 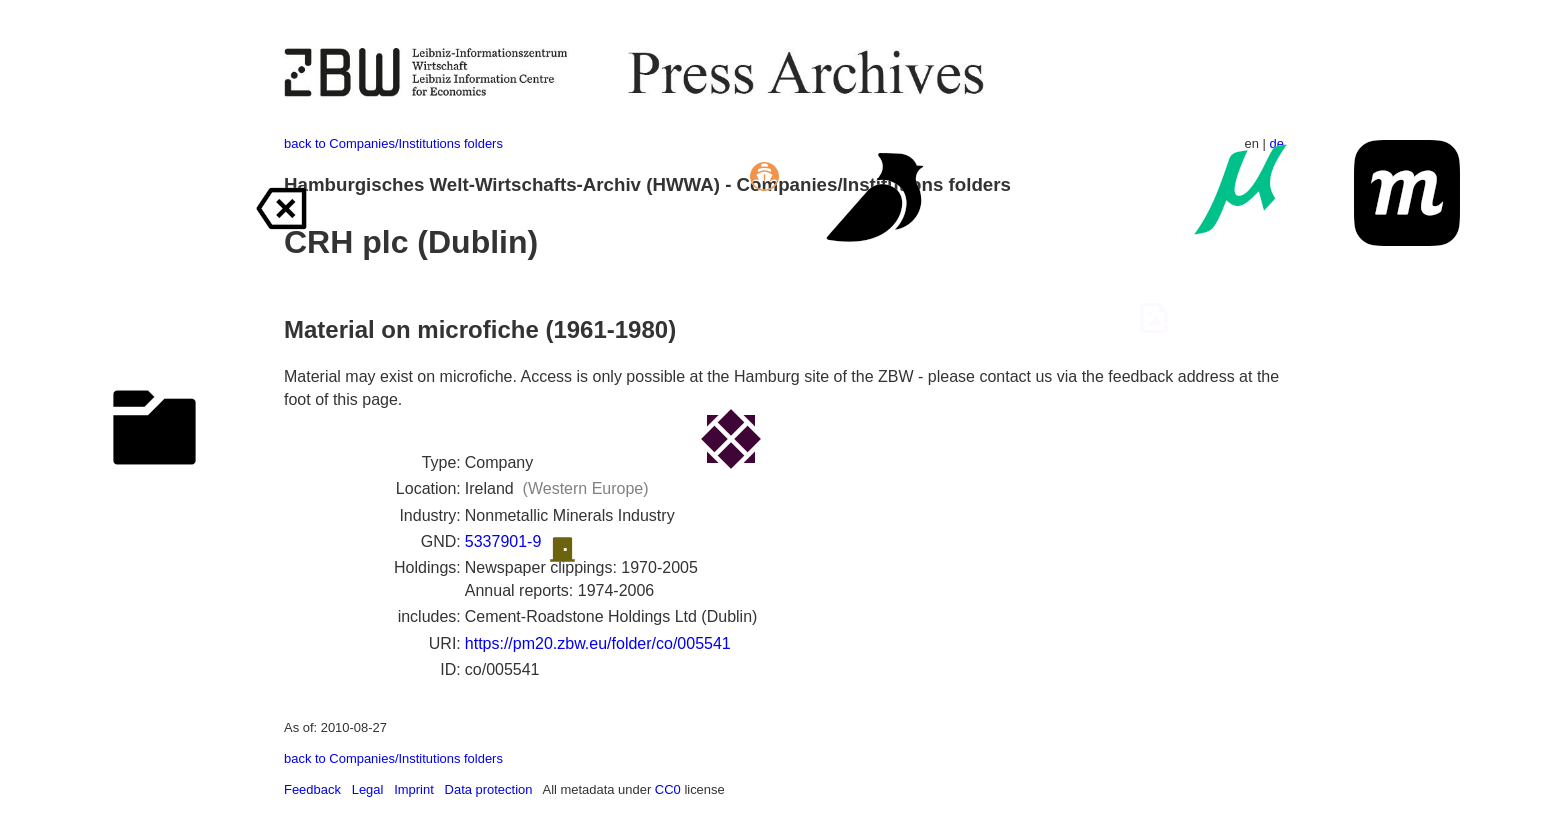 What do you see at coordinates (154, 427) in the screenshot?
I see `open folder to view files` at bounding box center [154, 427].